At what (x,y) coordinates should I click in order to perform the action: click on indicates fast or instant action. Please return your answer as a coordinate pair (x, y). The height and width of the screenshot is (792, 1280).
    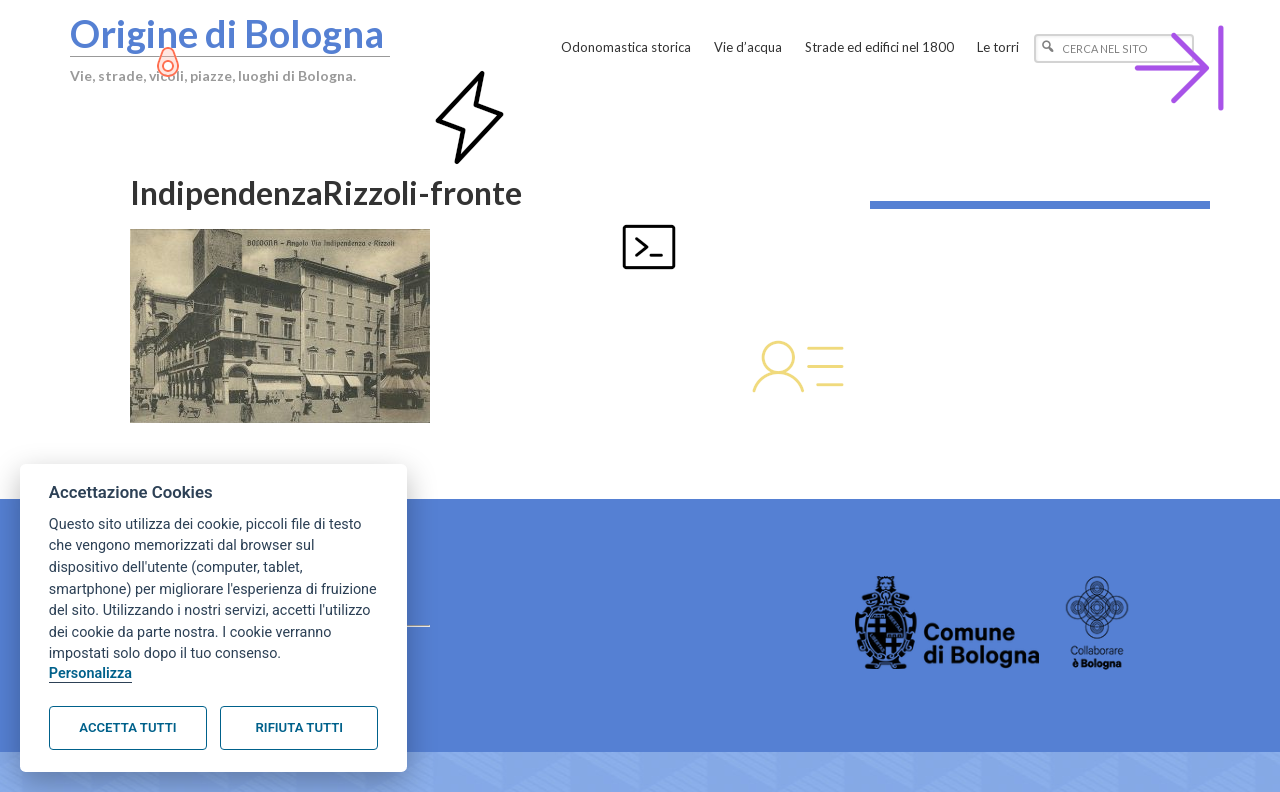
    Looking at the image, I should click on (469, 117).